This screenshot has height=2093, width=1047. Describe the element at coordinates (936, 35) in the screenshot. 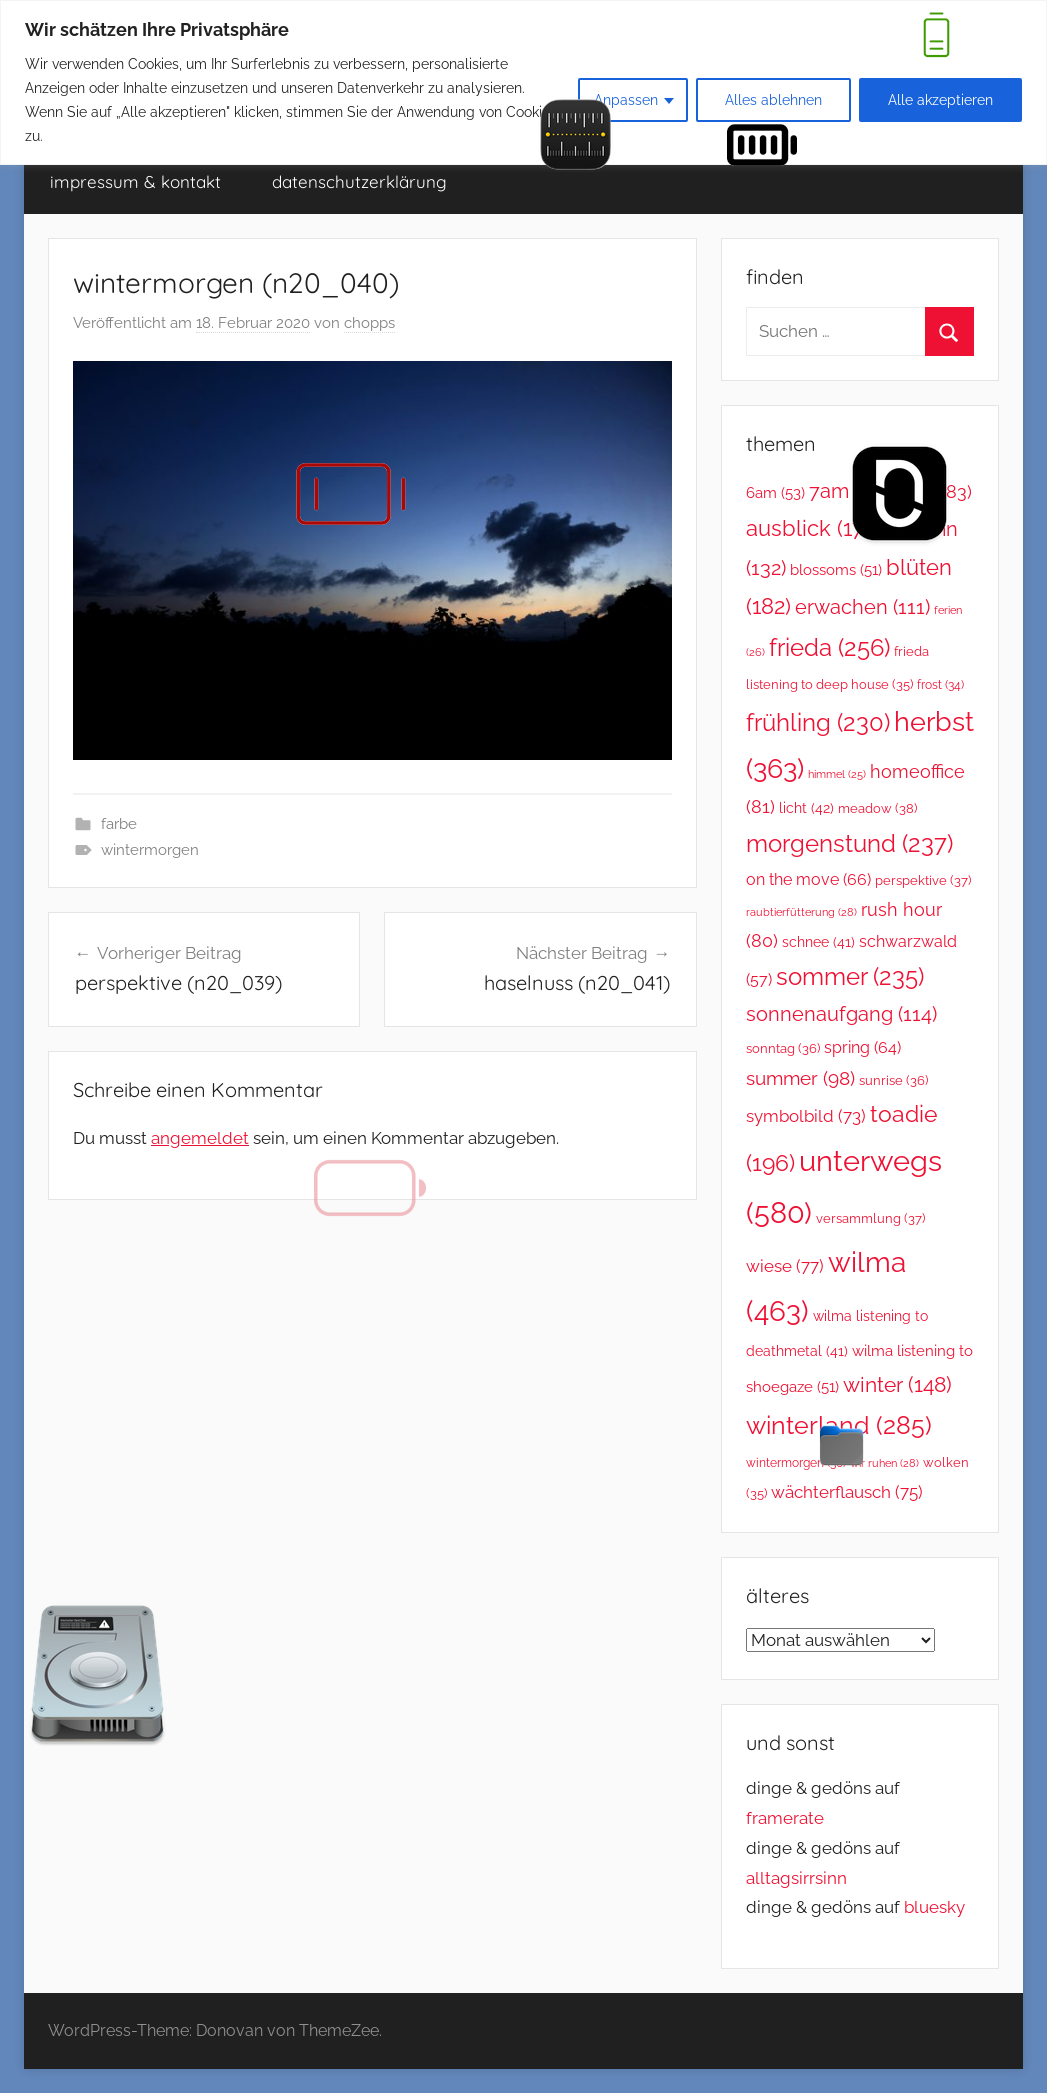

I see `indicates medium battery level` at that location.